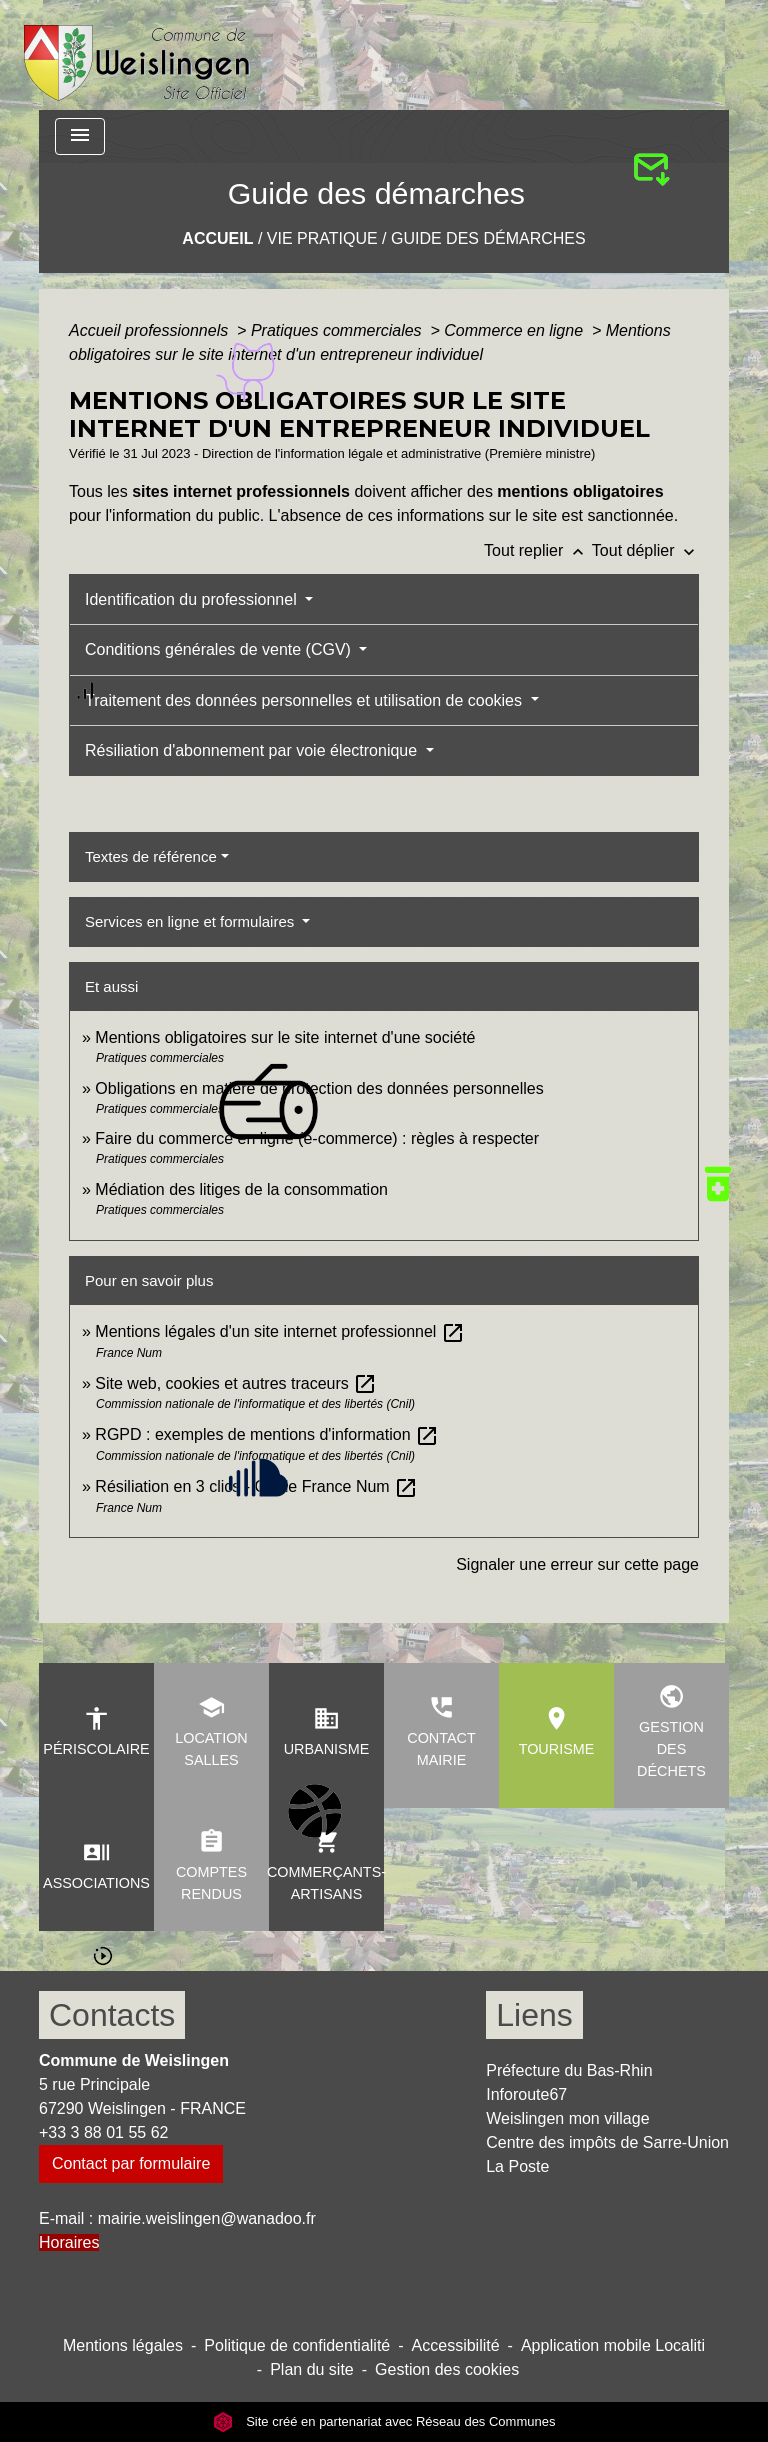 The width and height of the screenshot is (768, 2442). Describe the element at coordinates (251, 371) in the screenshot. I see `view project on github` at that location.